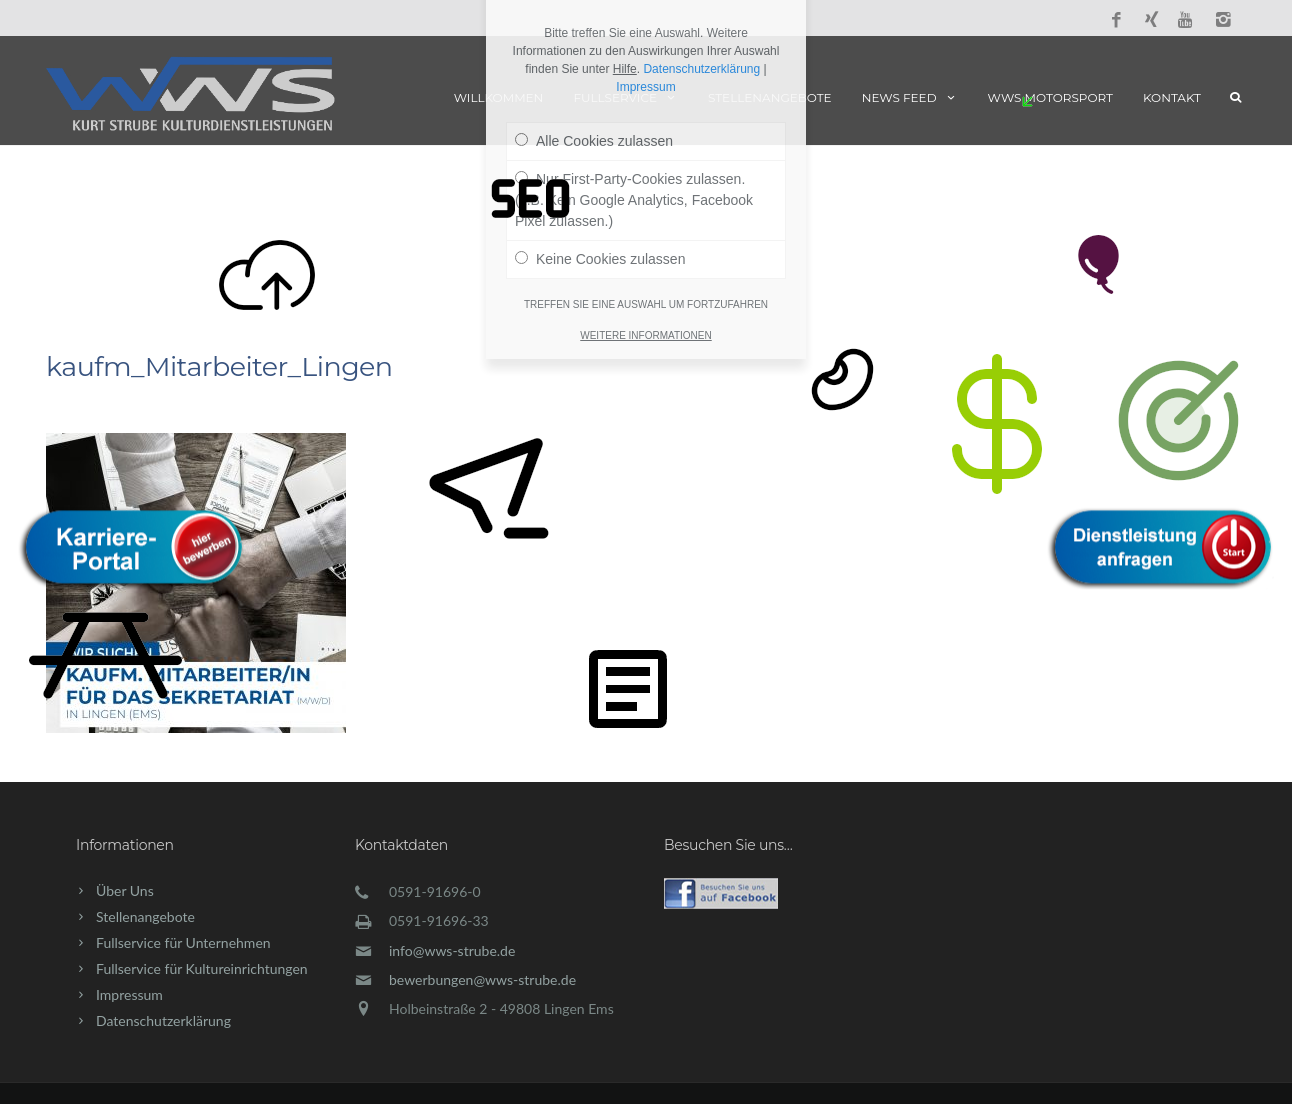  I want to click on remove a saved location, so click(487, 494).